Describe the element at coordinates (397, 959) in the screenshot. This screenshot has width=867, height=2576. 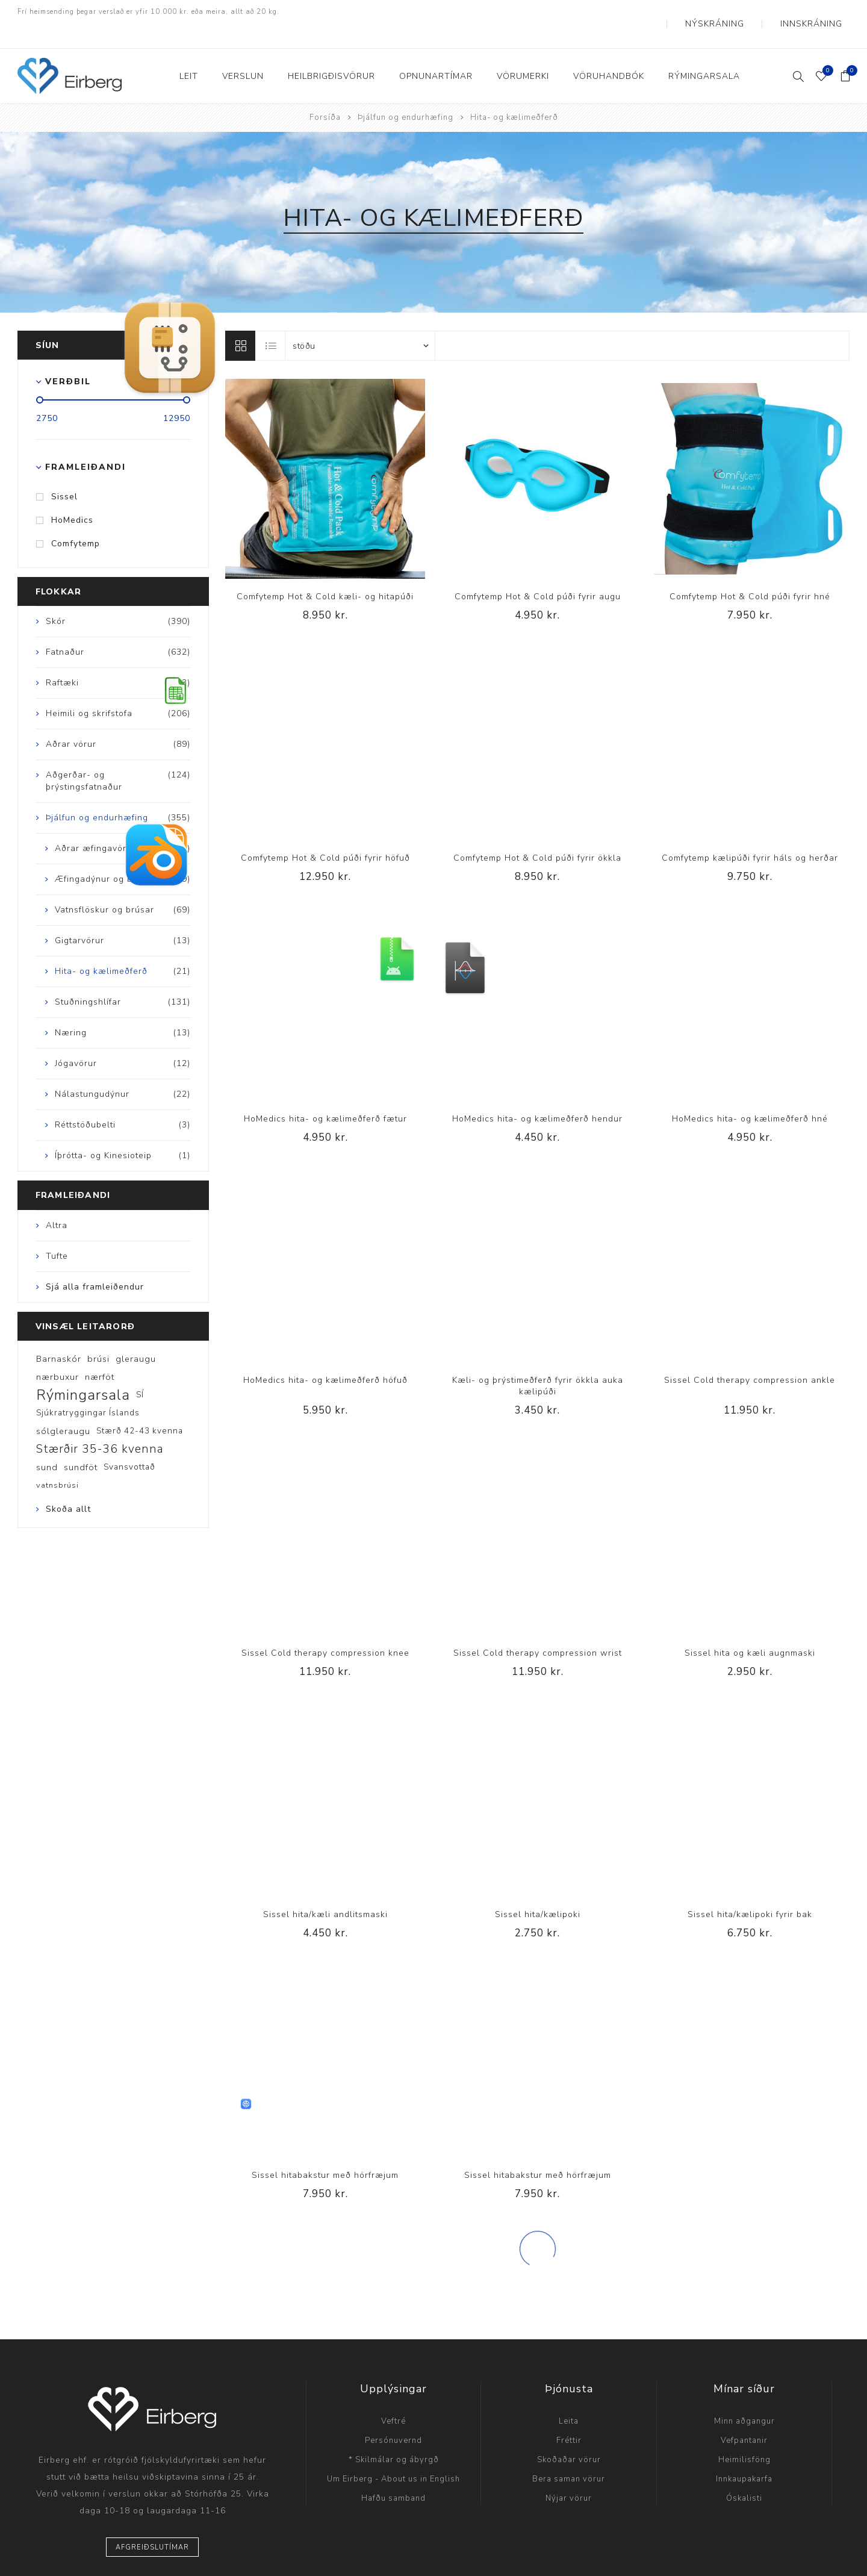
I see `android application package file (APK)` at that location.